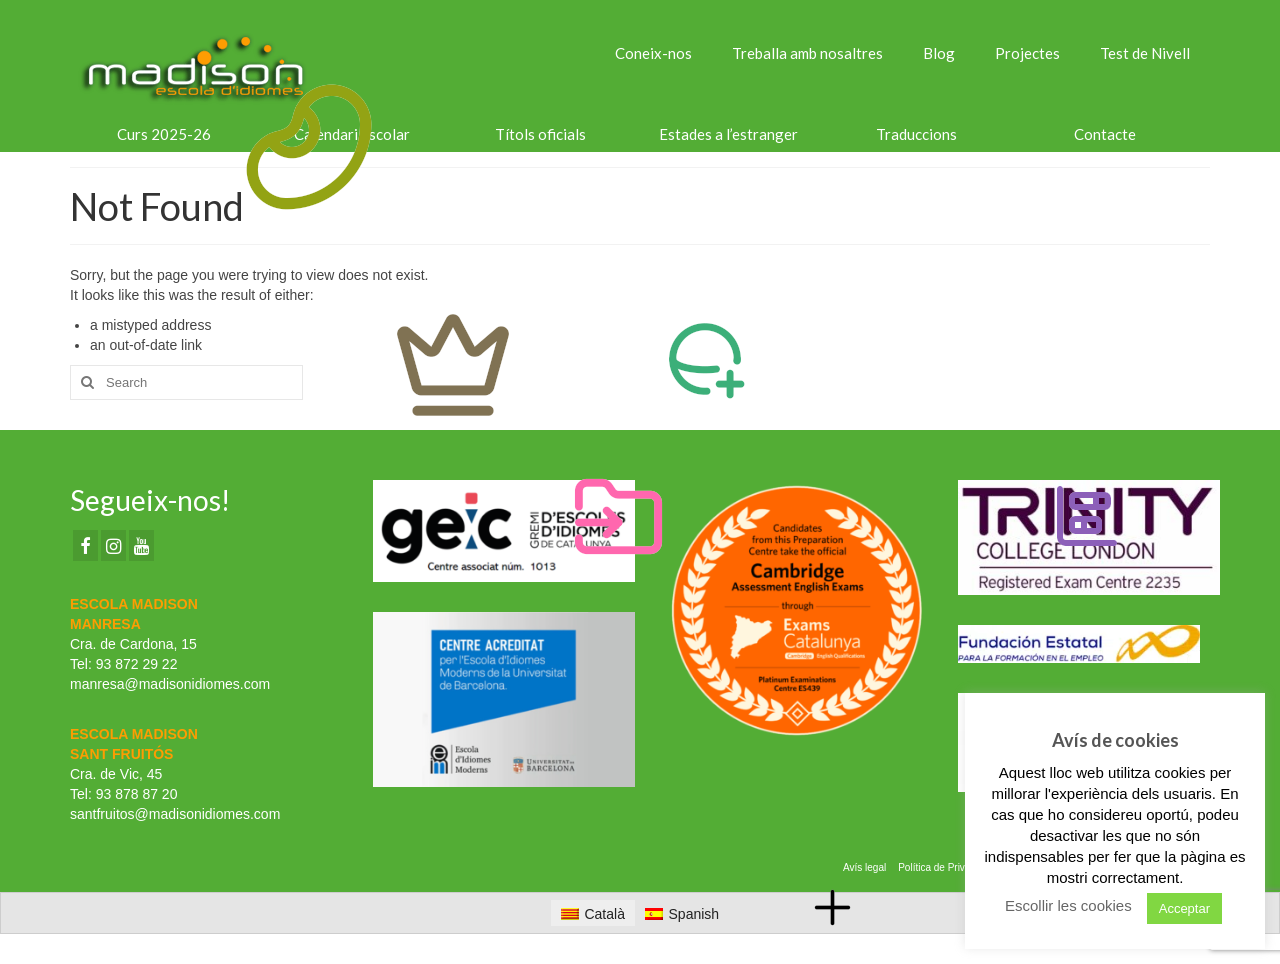 The width and height of the screenshot is (1280, 964). What do you see at coordinates (618, 518) in the screenshot?
I see `import files into folder` at bounding box center [618, 518].